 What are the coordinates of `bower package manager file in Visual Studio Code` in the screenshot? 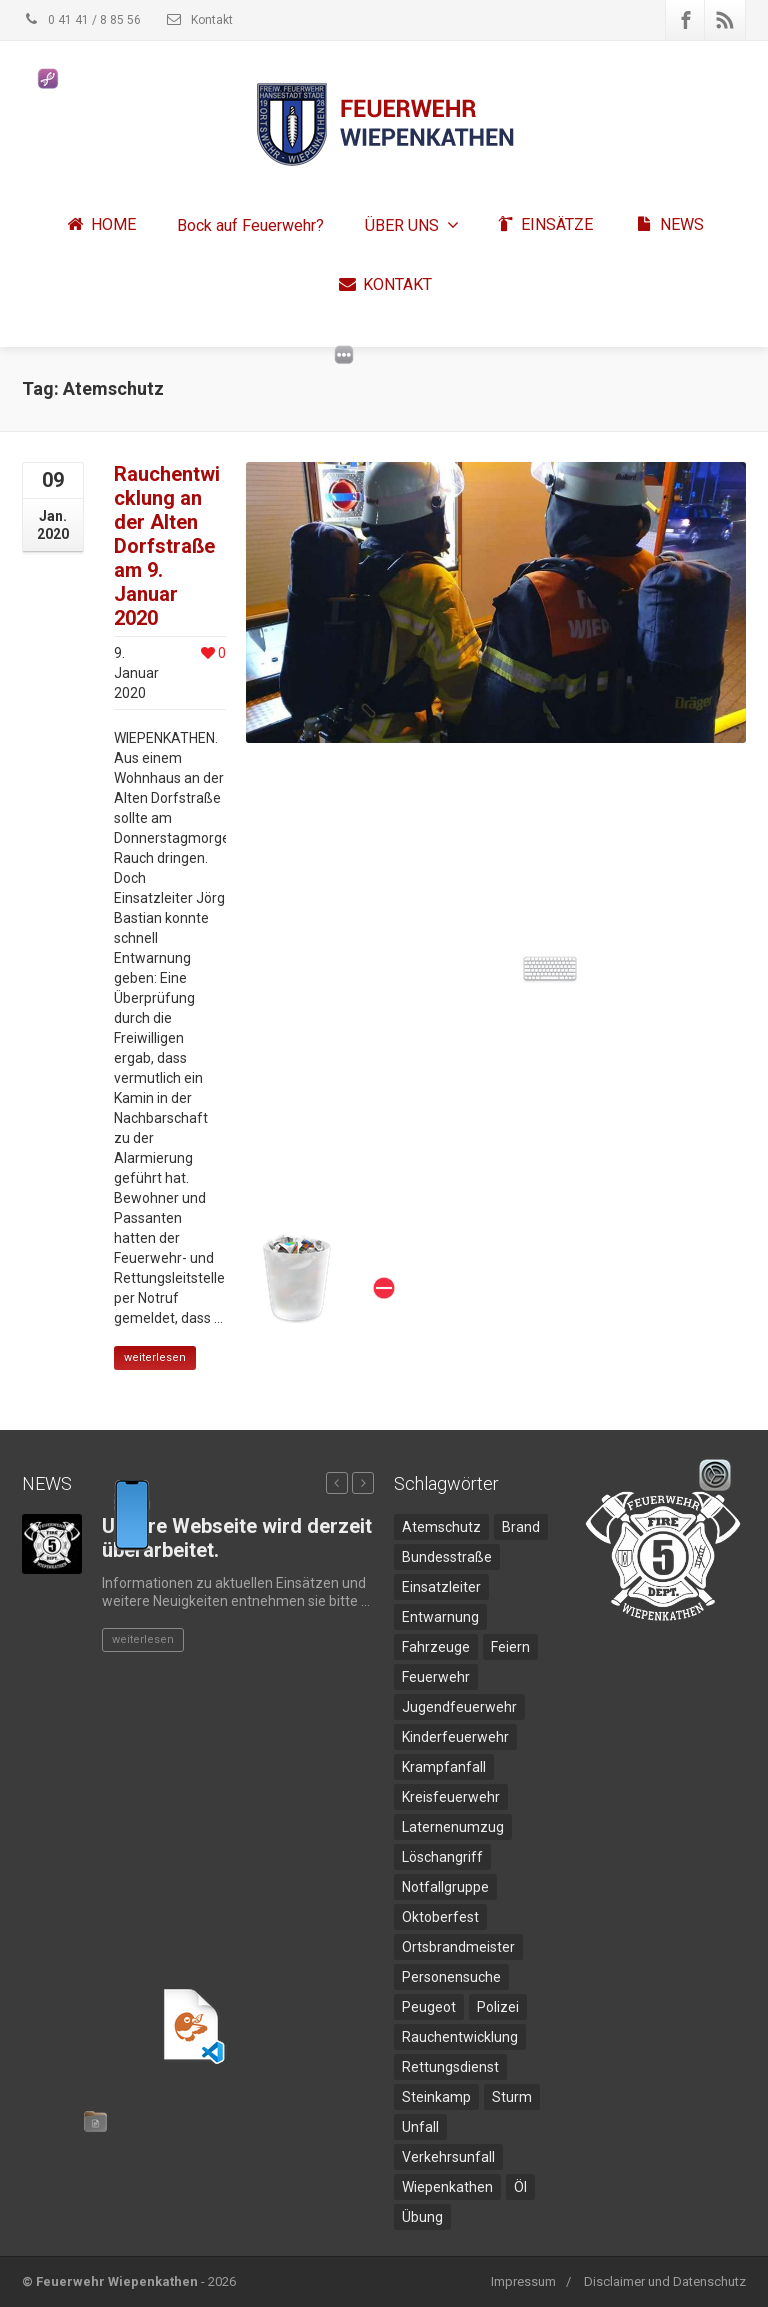 It's located at (191, 2026).